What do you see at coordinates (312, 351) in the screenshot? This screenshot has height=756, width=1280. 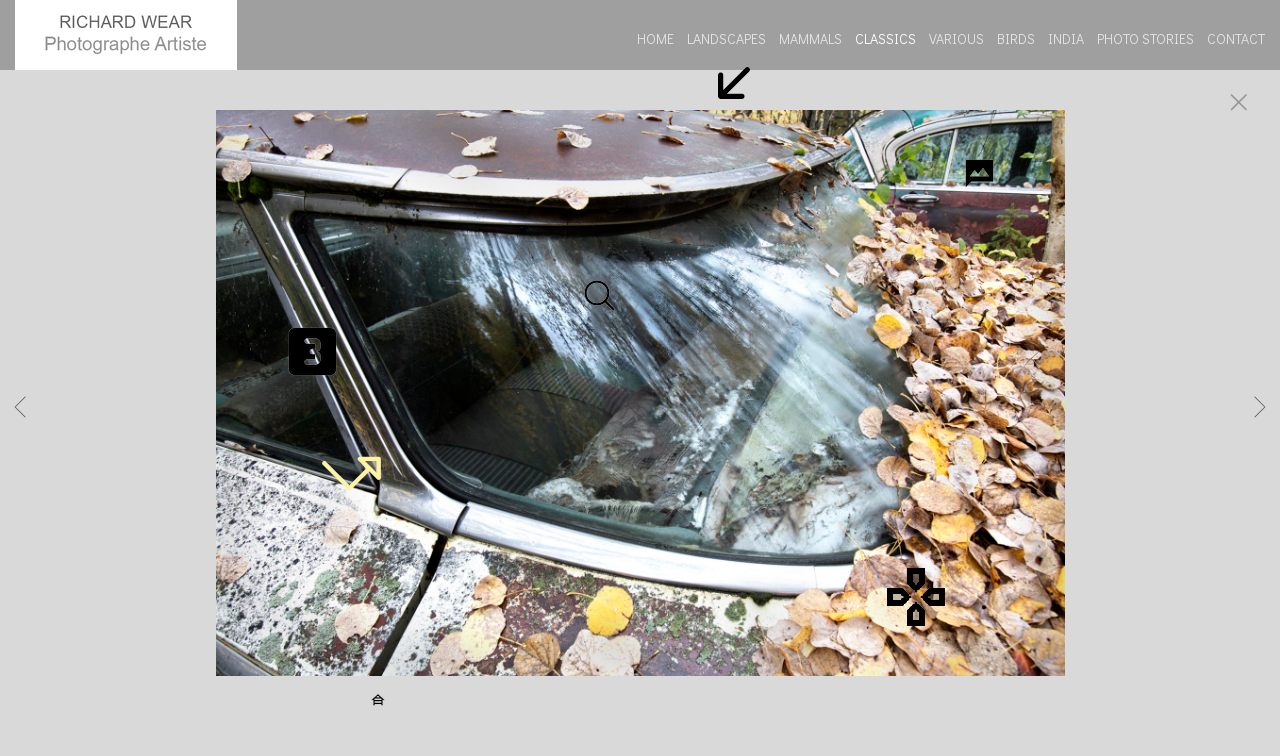 I see `step 3 in a multi-step process` at bounding box center [312, 351].